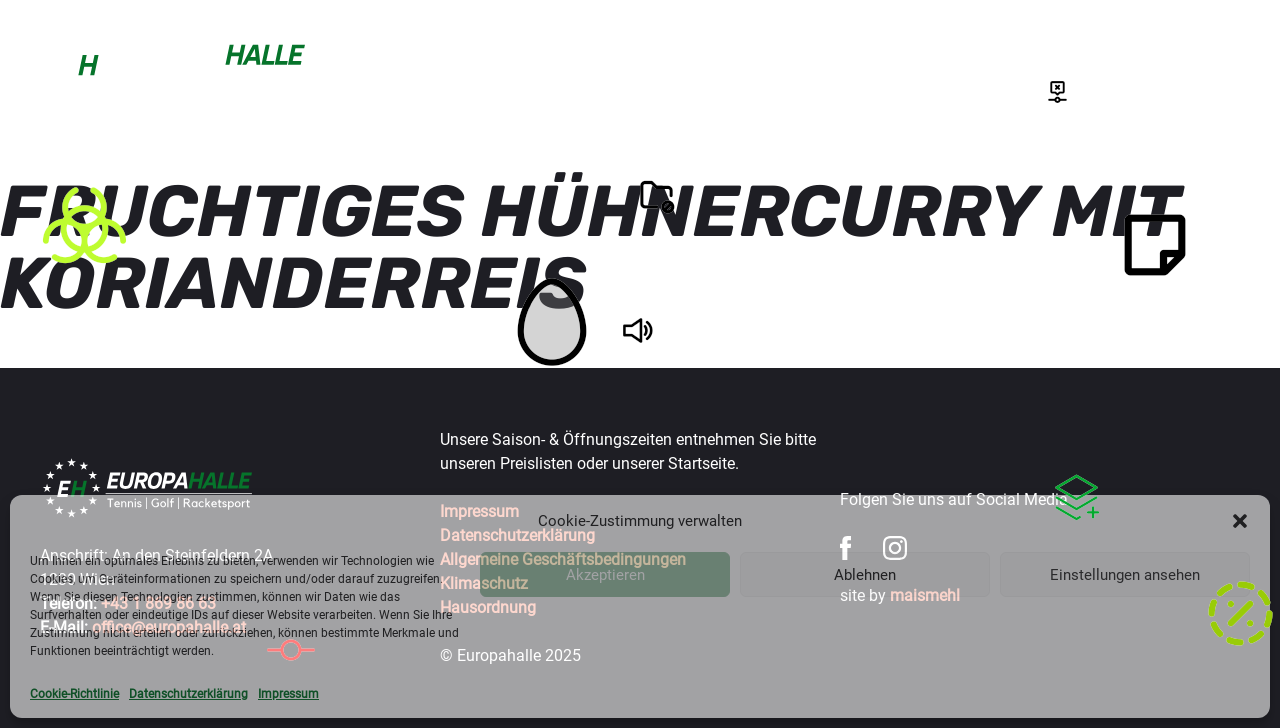  What do you see at coordinates (1057, 91) in the screenshot?
I see `remove an event from the timeline` at bounding box center [1057, 91].